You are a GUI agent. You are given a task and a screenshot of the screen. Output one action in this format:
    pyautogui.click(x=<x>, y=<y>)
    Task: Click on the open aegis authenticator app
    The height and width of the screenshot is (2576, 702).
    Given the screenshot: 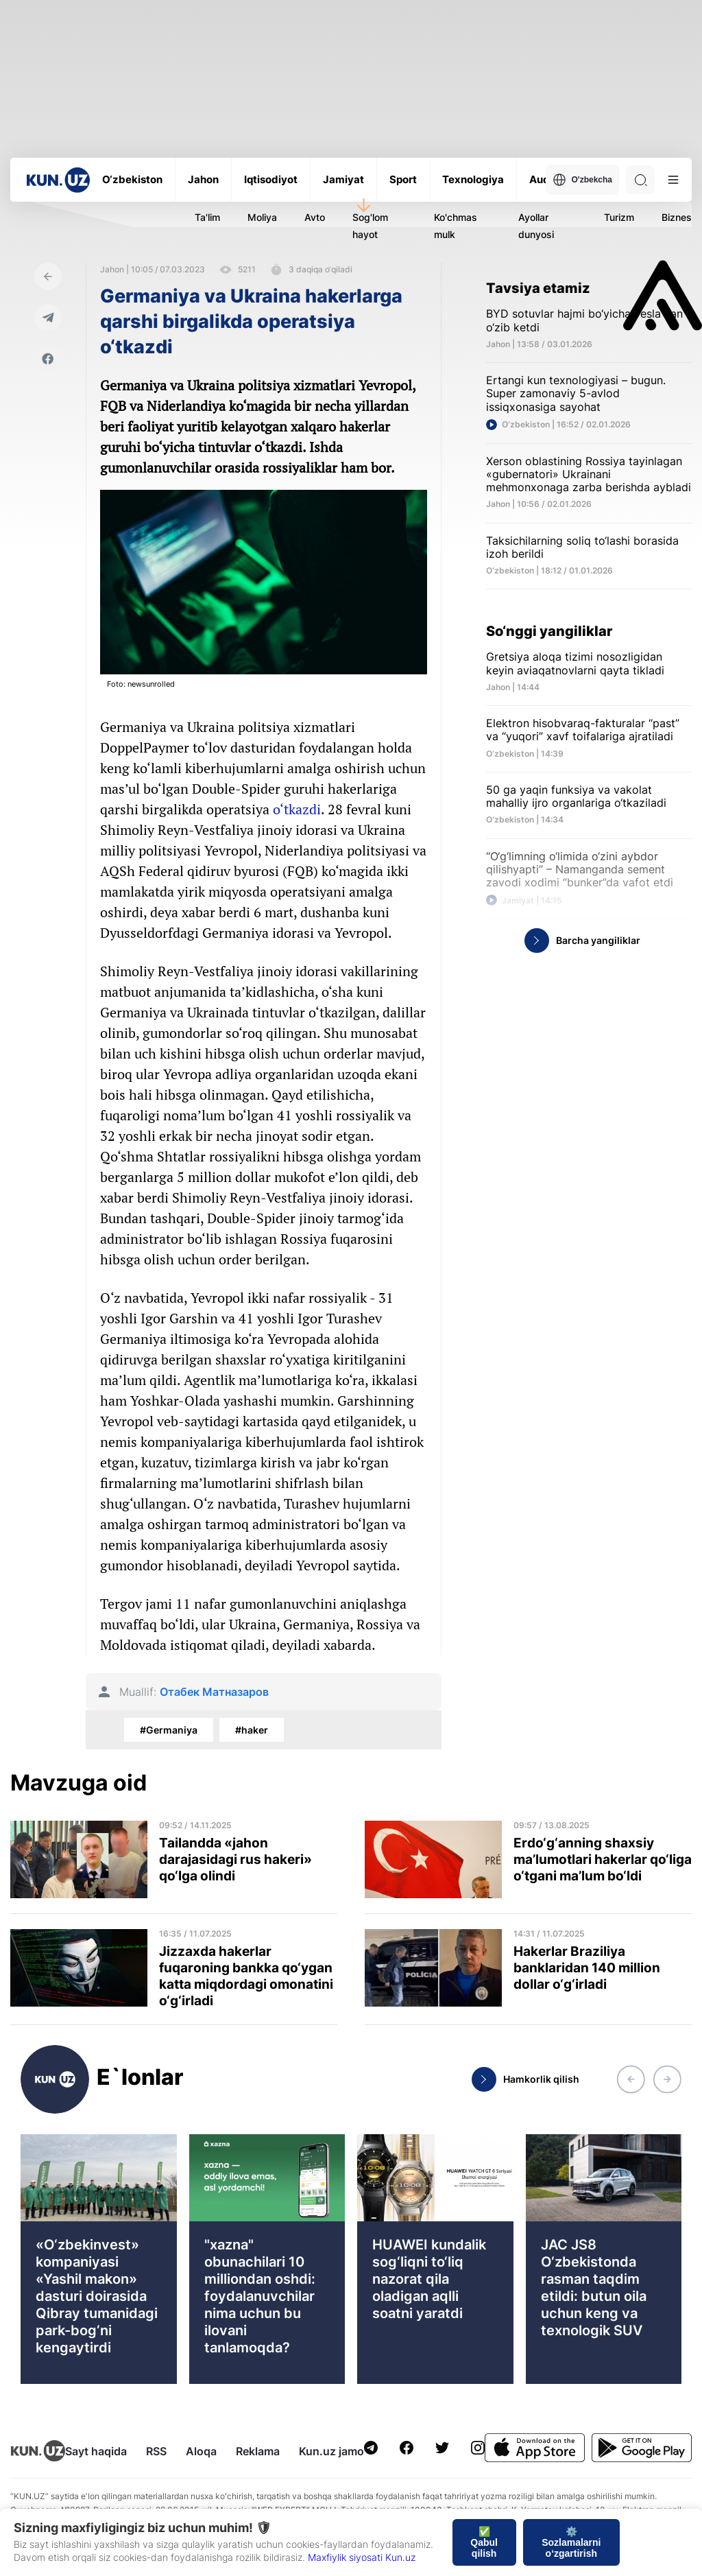 What is the action you would take?
    pyautogui.click(x=662, y=295)
    